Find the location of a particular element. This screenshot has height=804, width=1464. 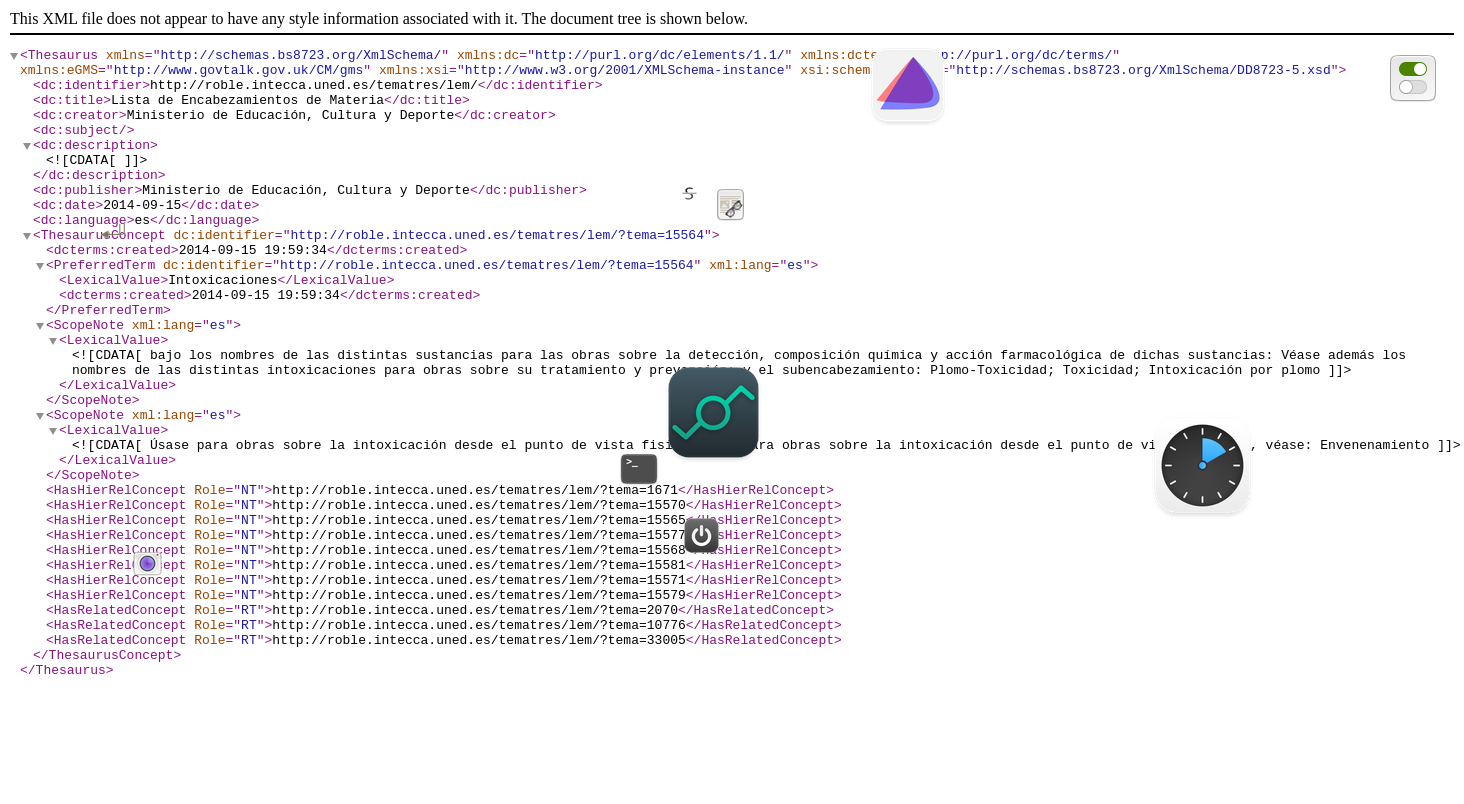

open office or productivity applications is located at coordinates (730, 204).